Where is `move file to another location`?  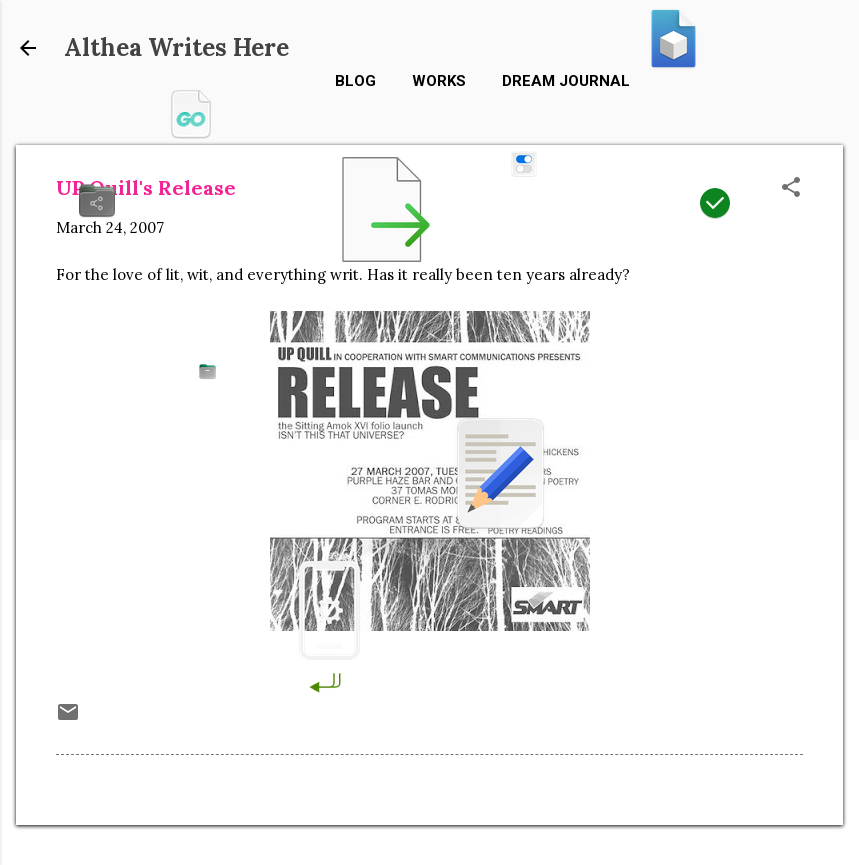
move file to another location is located at coordinates (381, 209).